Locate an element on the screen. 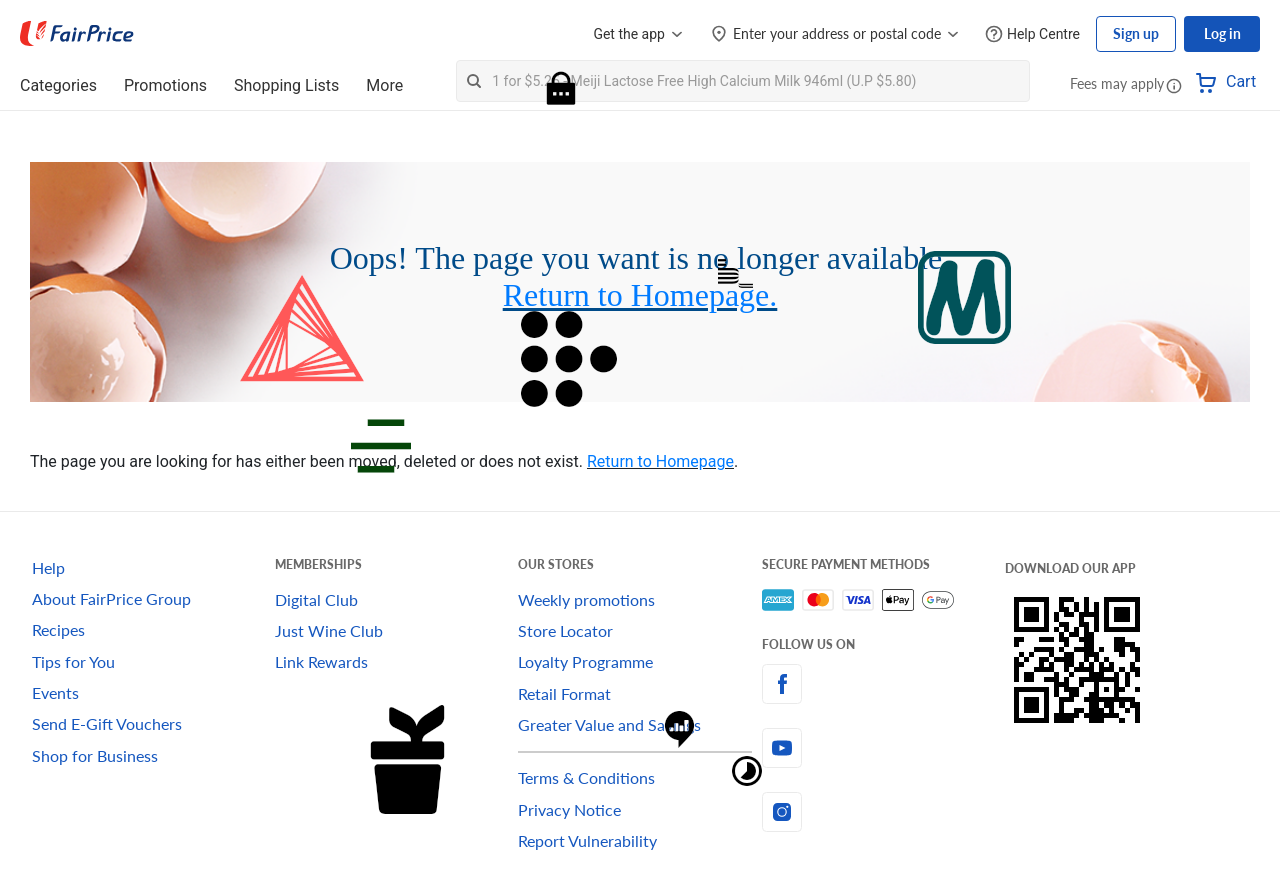 This screenshot has height=881, width=1280. enter password to unlock is located at coordinates (561, 89).